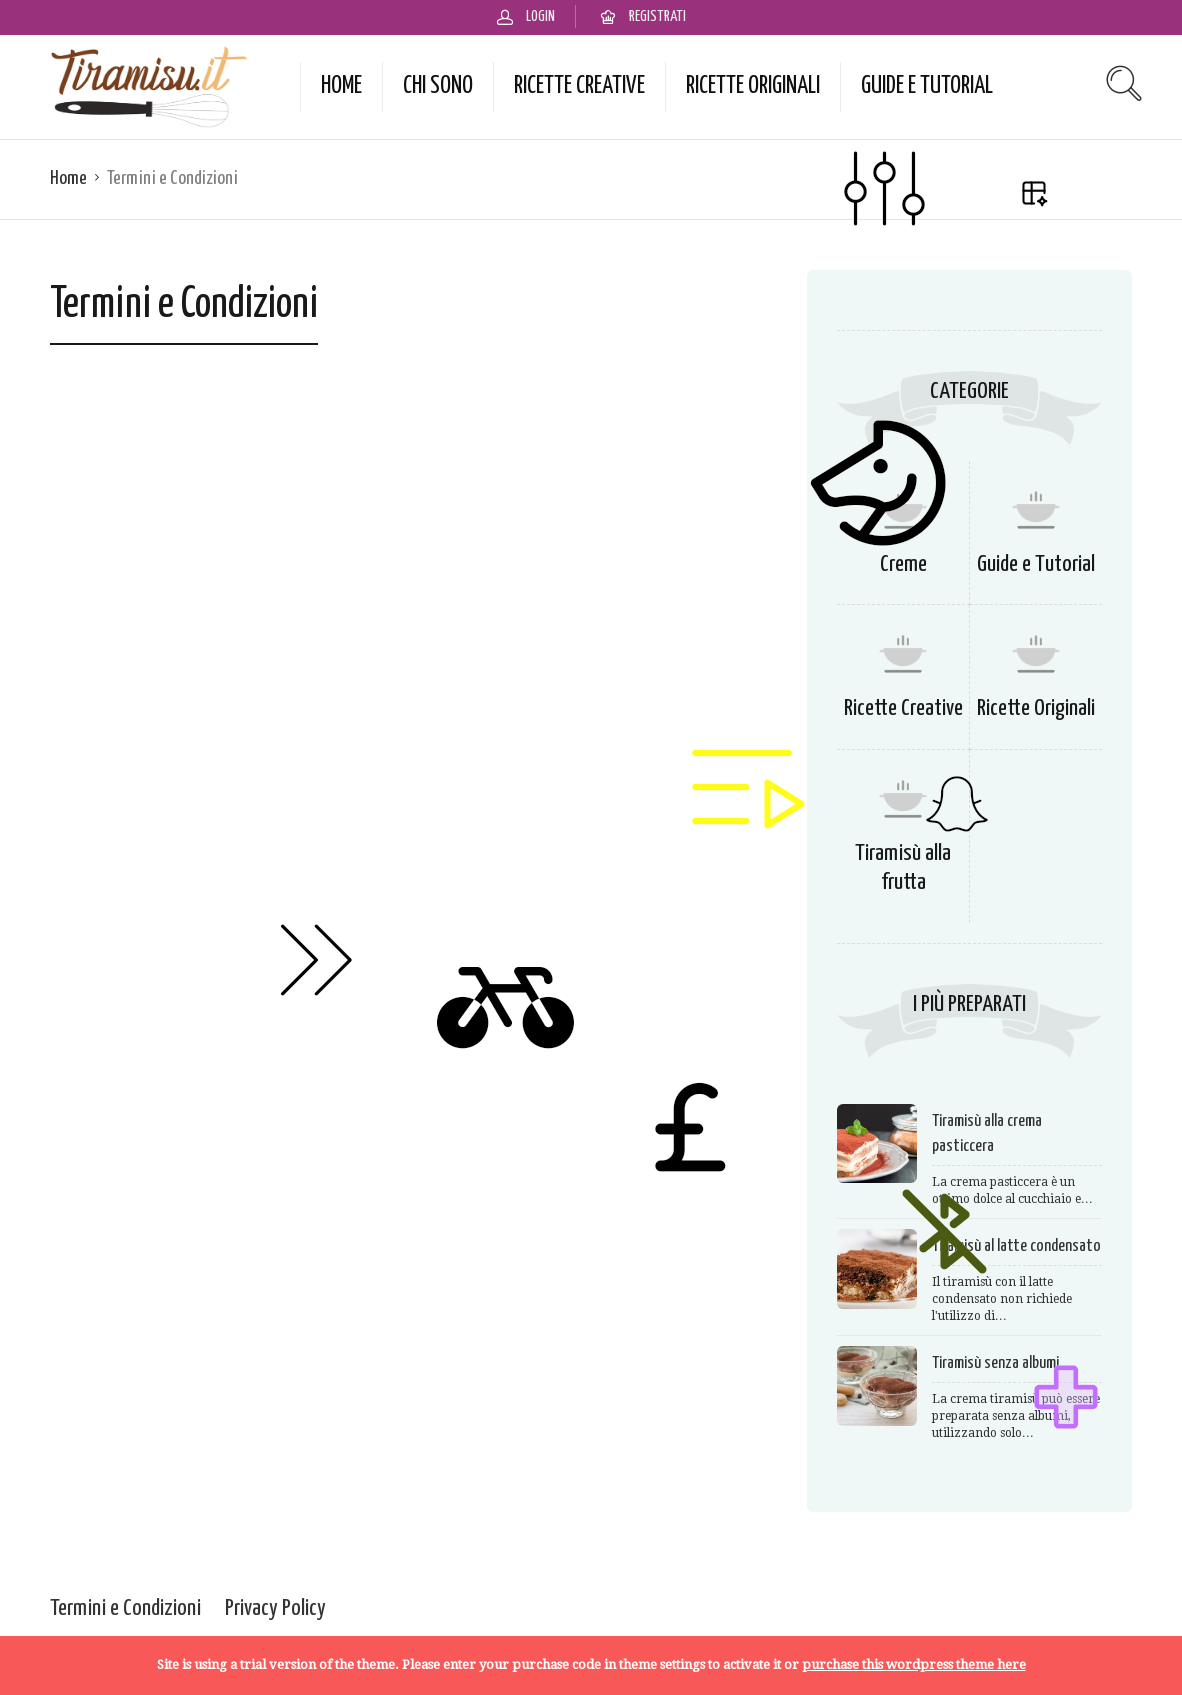  I want to click on bluetooth is currently disabled, so click(944, 1231).